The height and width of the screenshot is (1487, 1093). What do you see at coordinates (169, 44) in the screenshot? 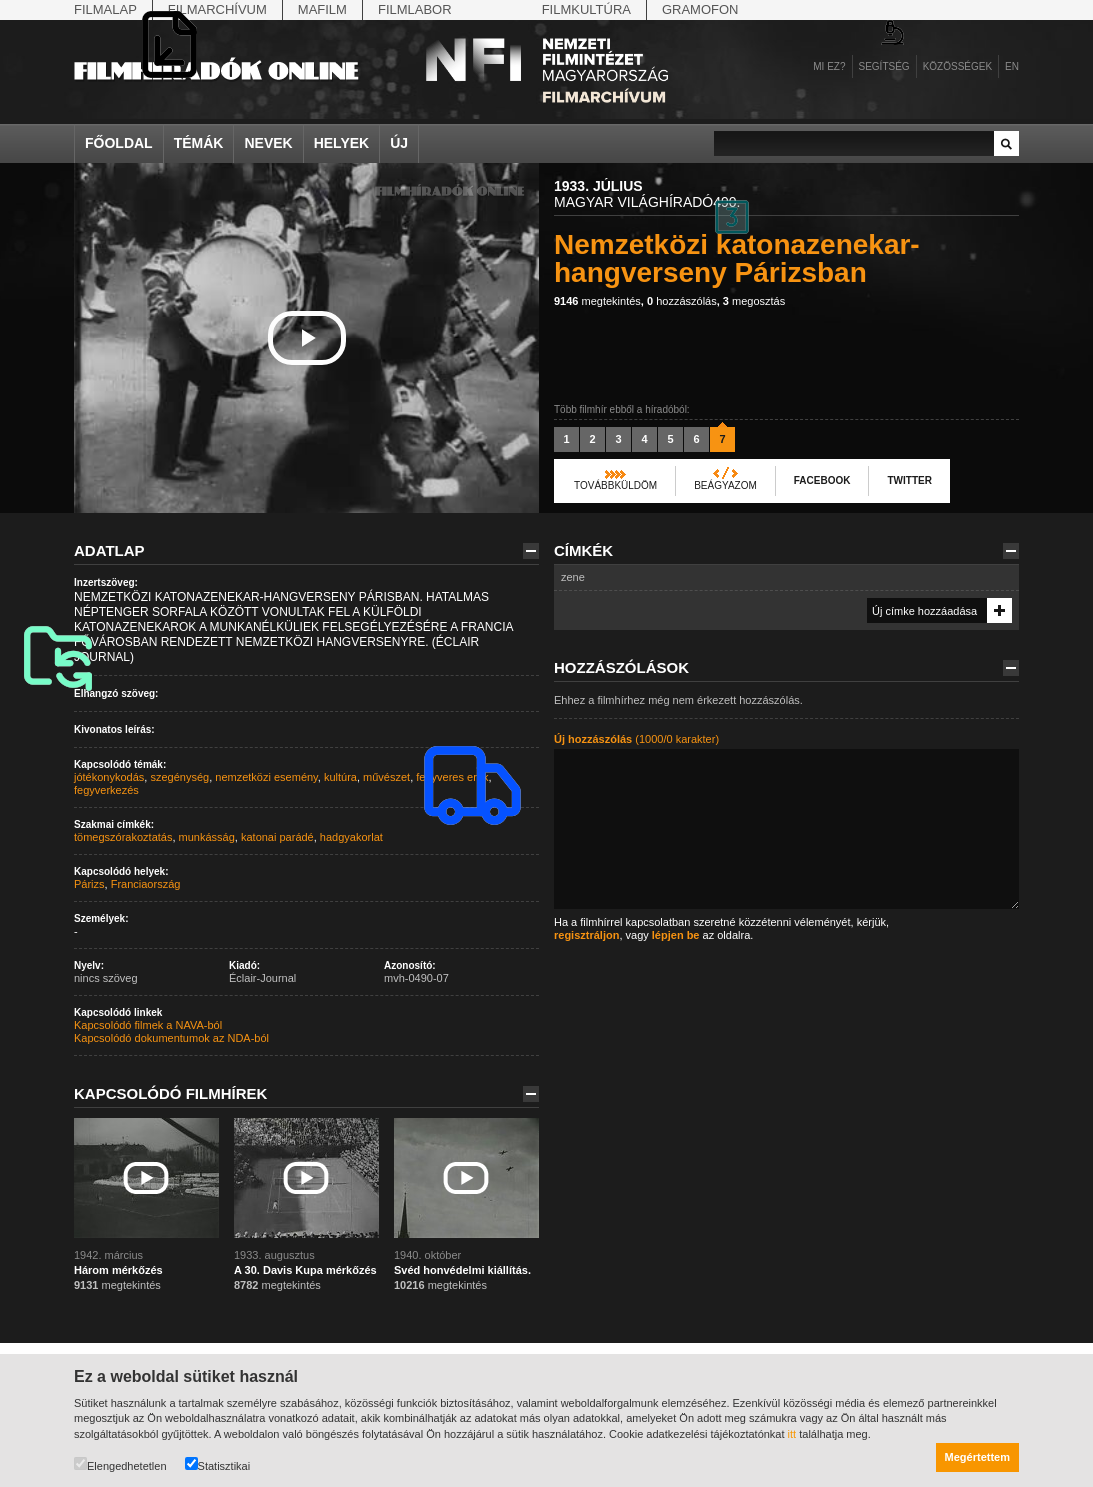
I see `view 3d model or visualization file` at bounding box center [169, 44].